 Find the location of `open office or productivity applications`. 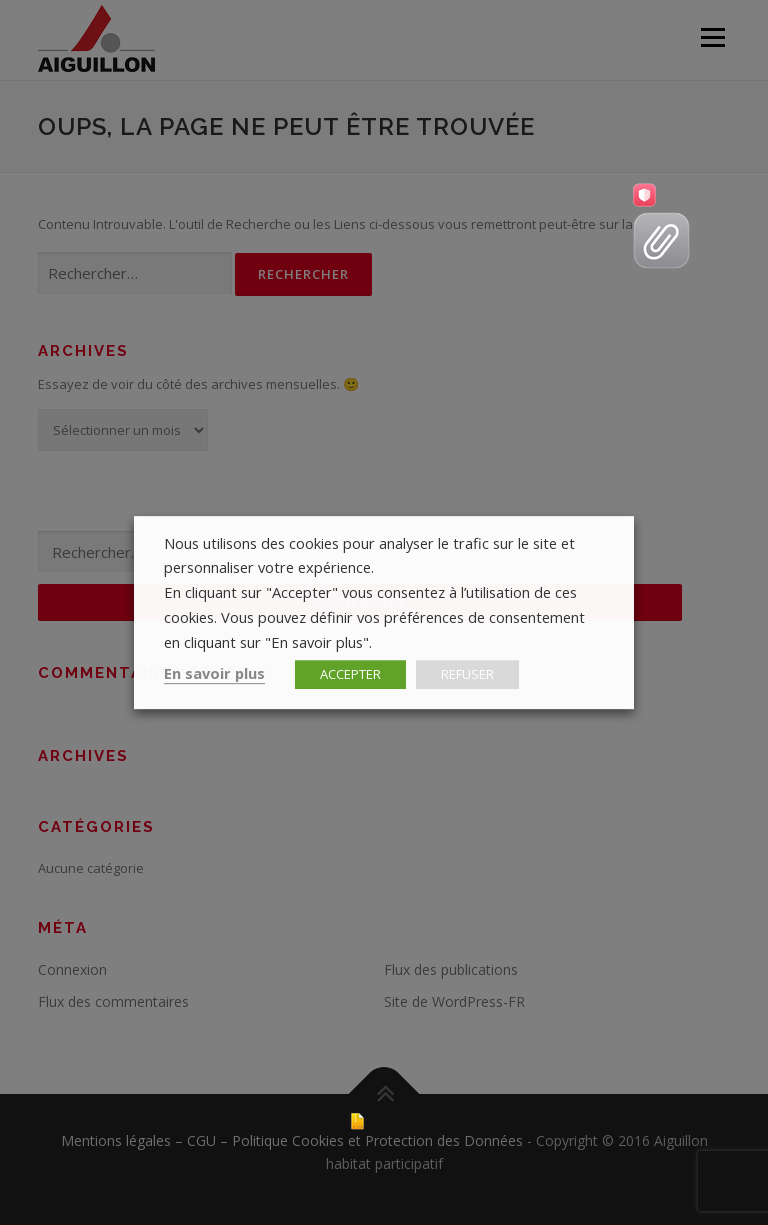

open office or productivity applications is located at coordinates (661, 241).